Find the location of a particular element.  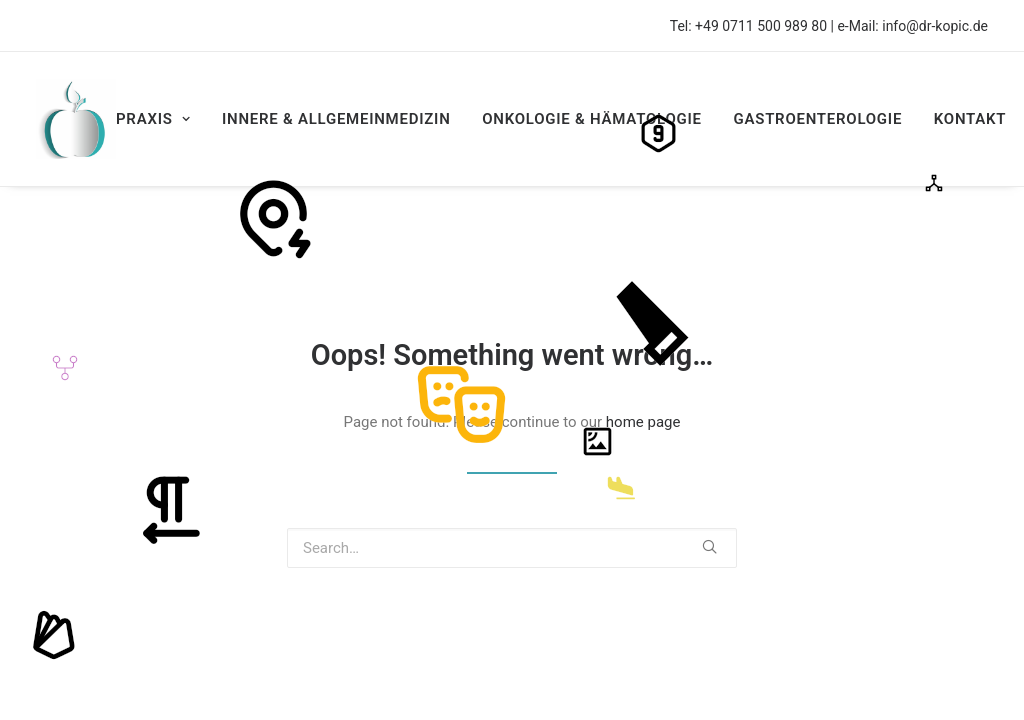

access firebase console or services is located at coordinates (54, 635).